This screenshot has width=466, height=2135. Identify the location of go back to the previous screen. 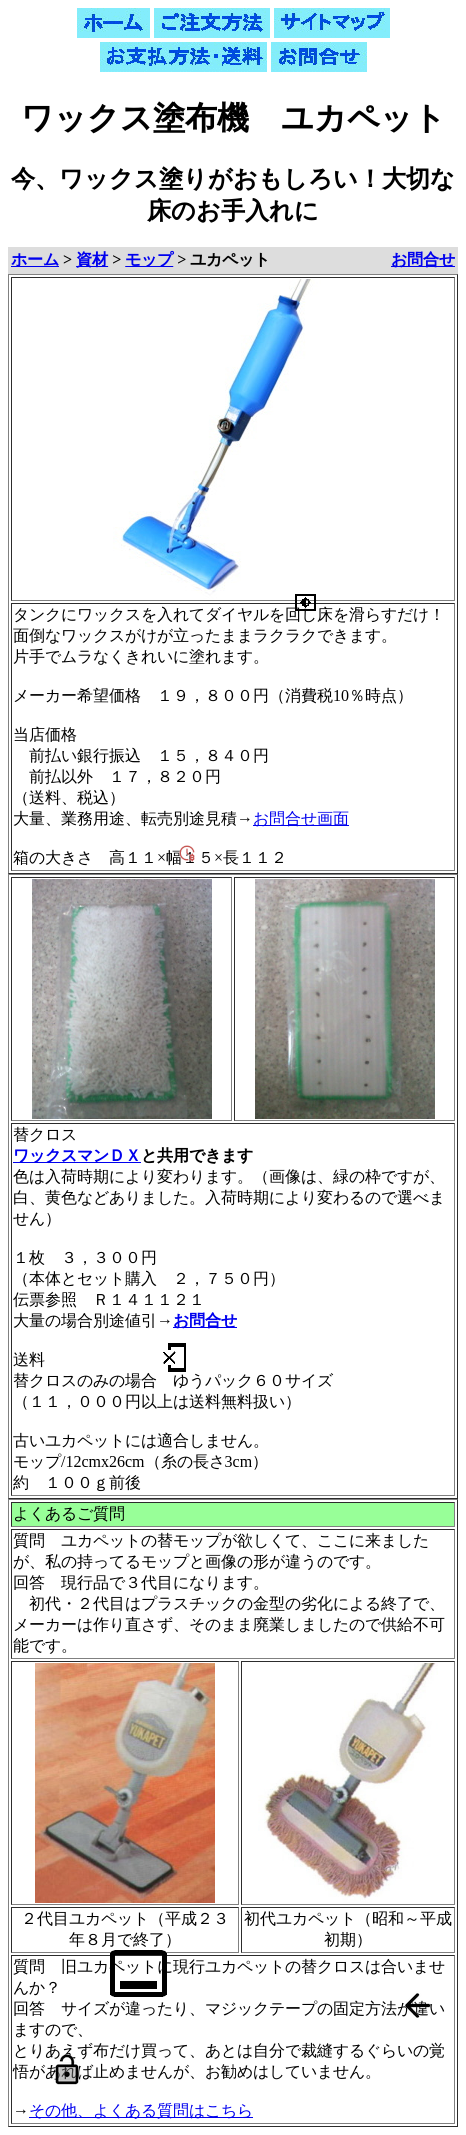
(417, 2005).